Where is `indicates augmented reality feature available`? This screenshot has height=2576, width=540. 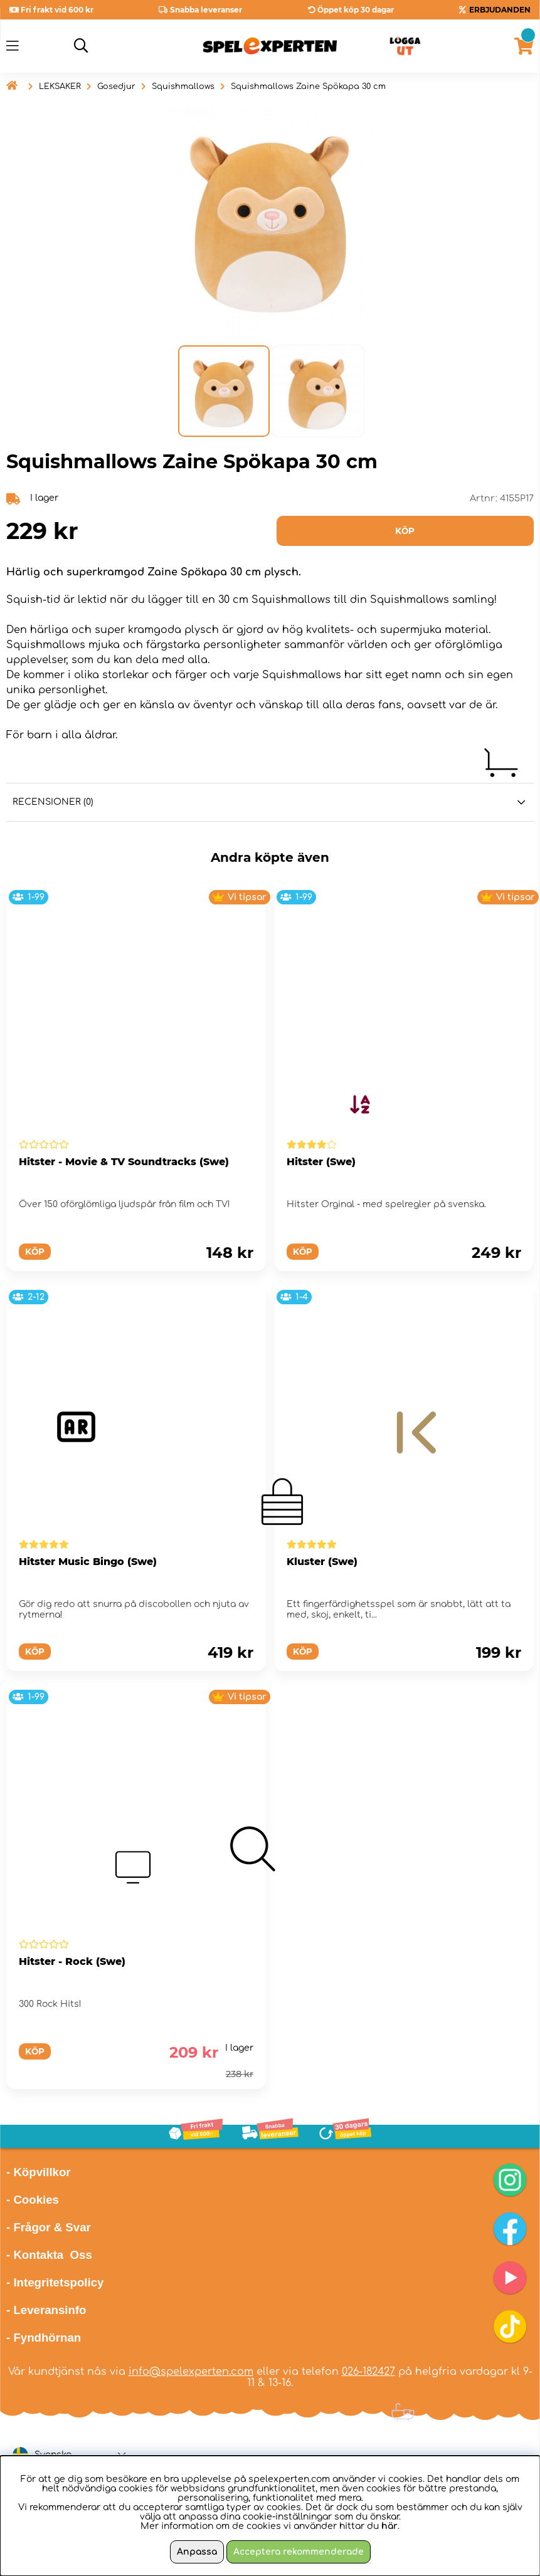
indicates augmented reality feature available is located at coordinates (76, 1427).